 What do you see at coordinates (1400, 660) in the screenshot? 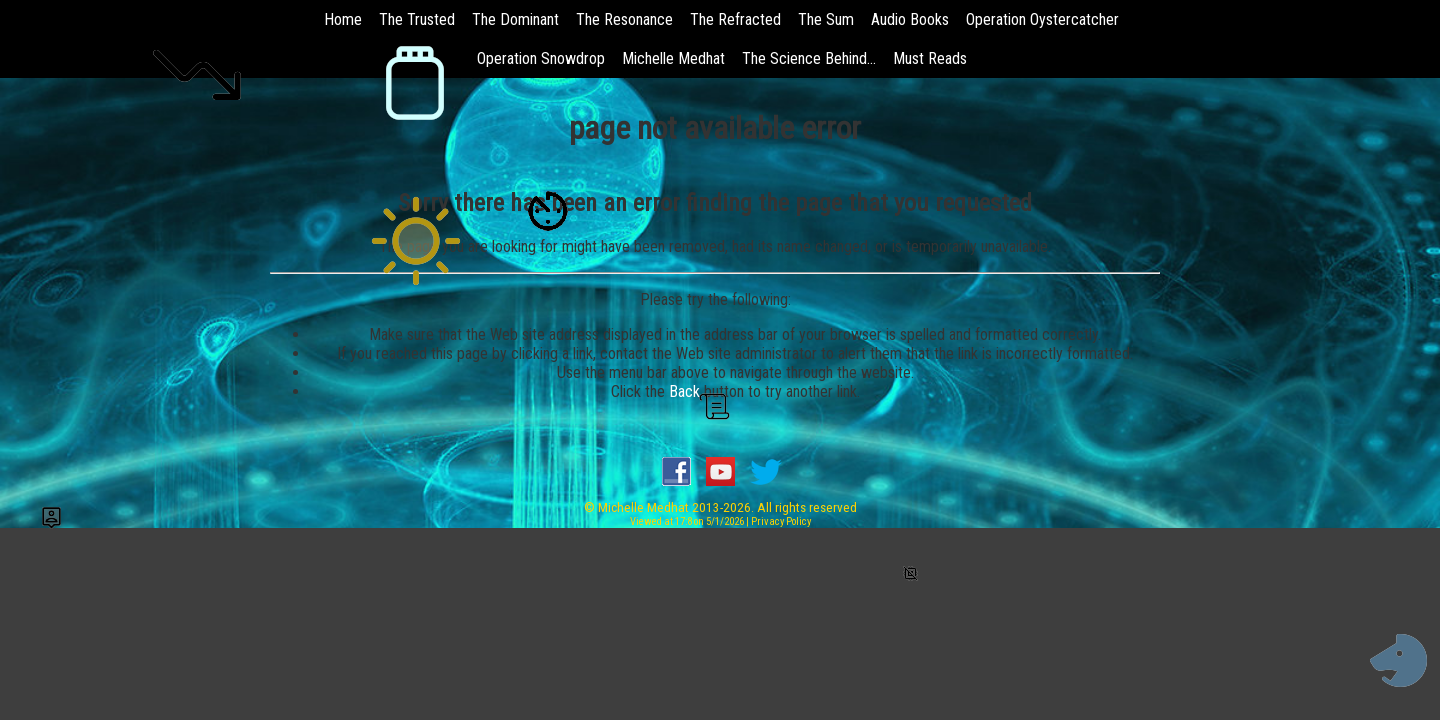
I see `access equestrian or horse-related features` at bounding box center [1400, 660].